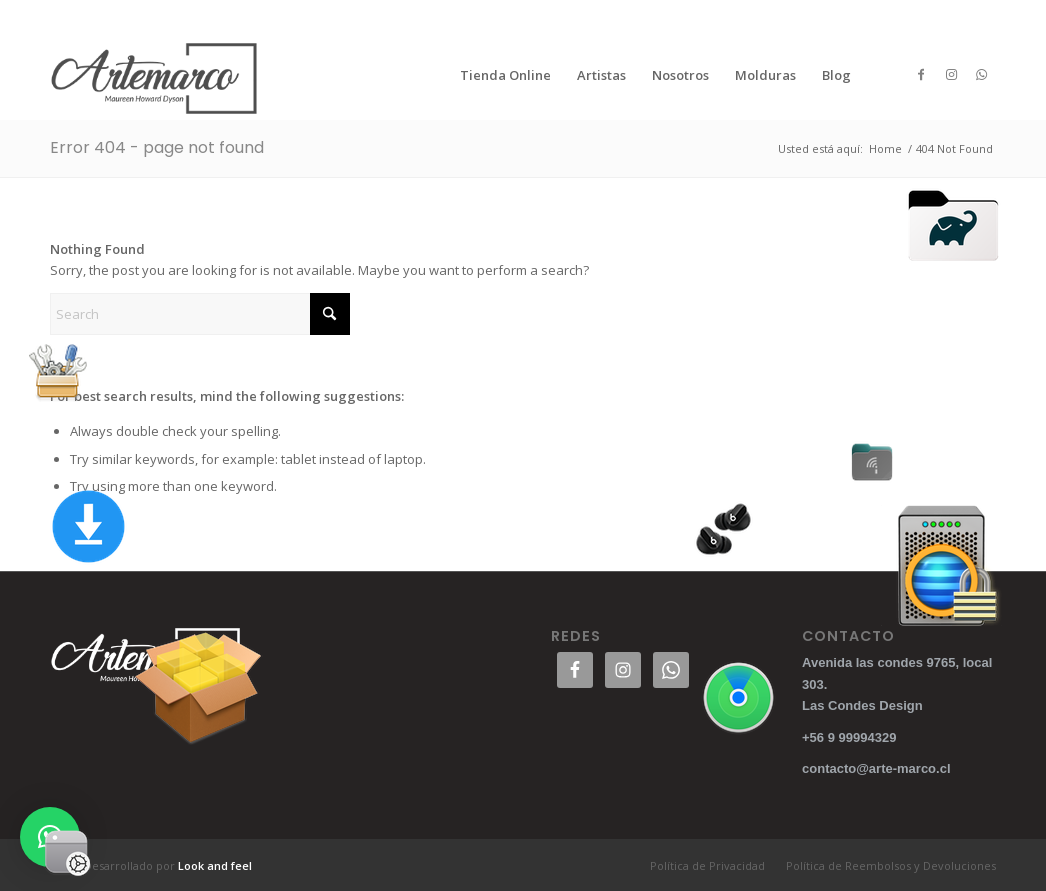  I want to click on beats wireless earbuds device icon, so click(723, 529).